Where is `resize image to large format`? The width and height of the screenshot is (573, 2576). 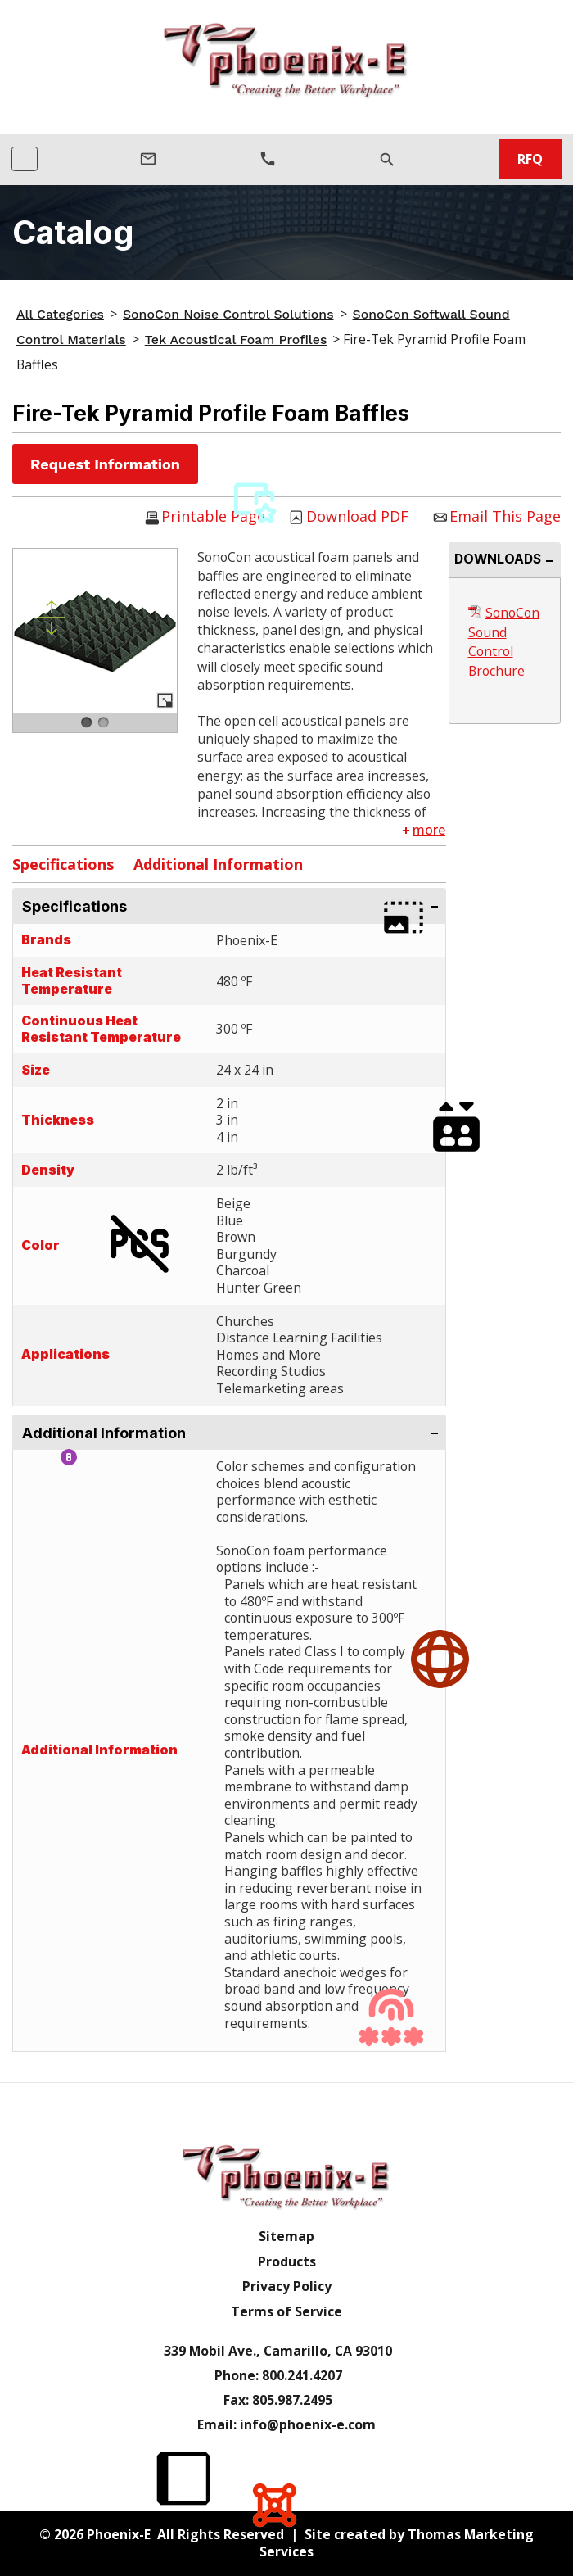
resize image to large format is located at coordinates (404, 917).